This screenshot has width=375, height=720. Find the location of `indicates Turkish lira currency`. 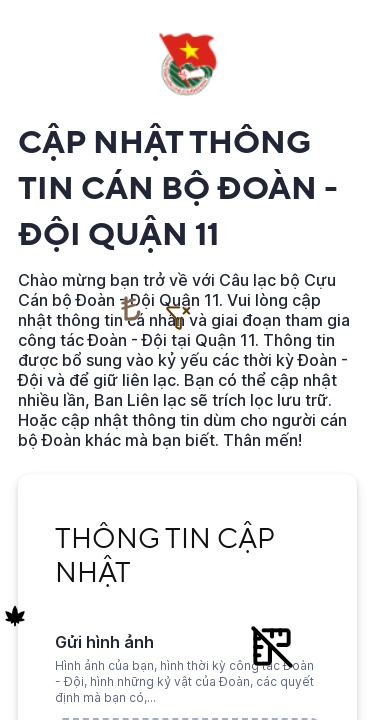

indicates Turkish lira currency is located at coordinates (129, 308).